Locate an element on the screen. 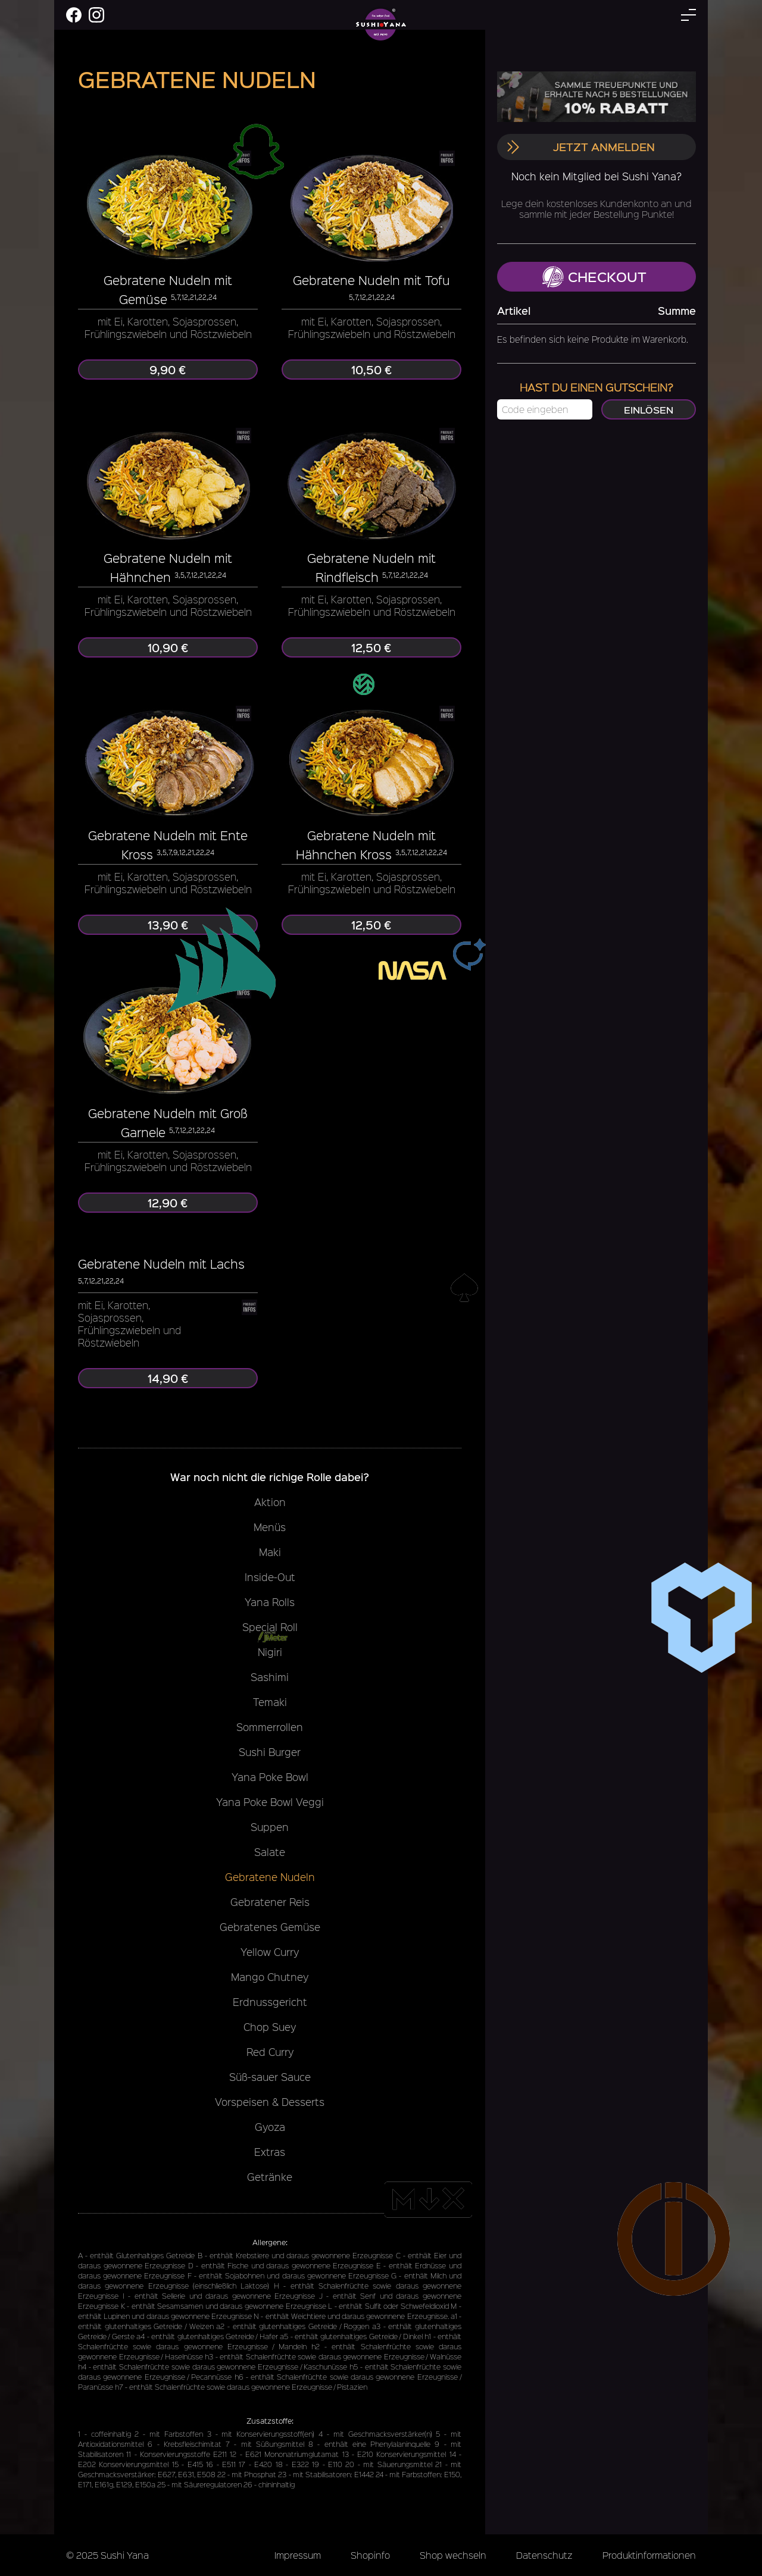 The width and height of the screenshot is (762, 2576). start a conversation with AI assistant is located at coordinates (468, 955).